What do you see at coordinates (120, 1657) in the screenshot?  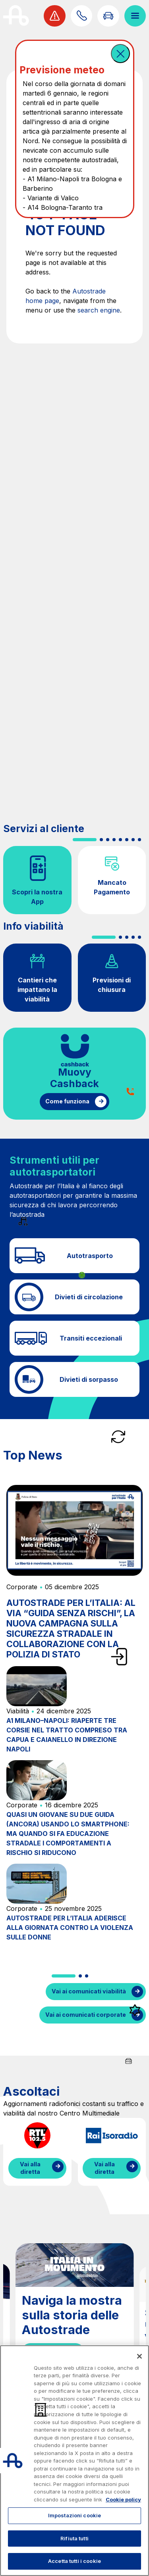 I see `log in to your account` at bounding box center [120, 1657].